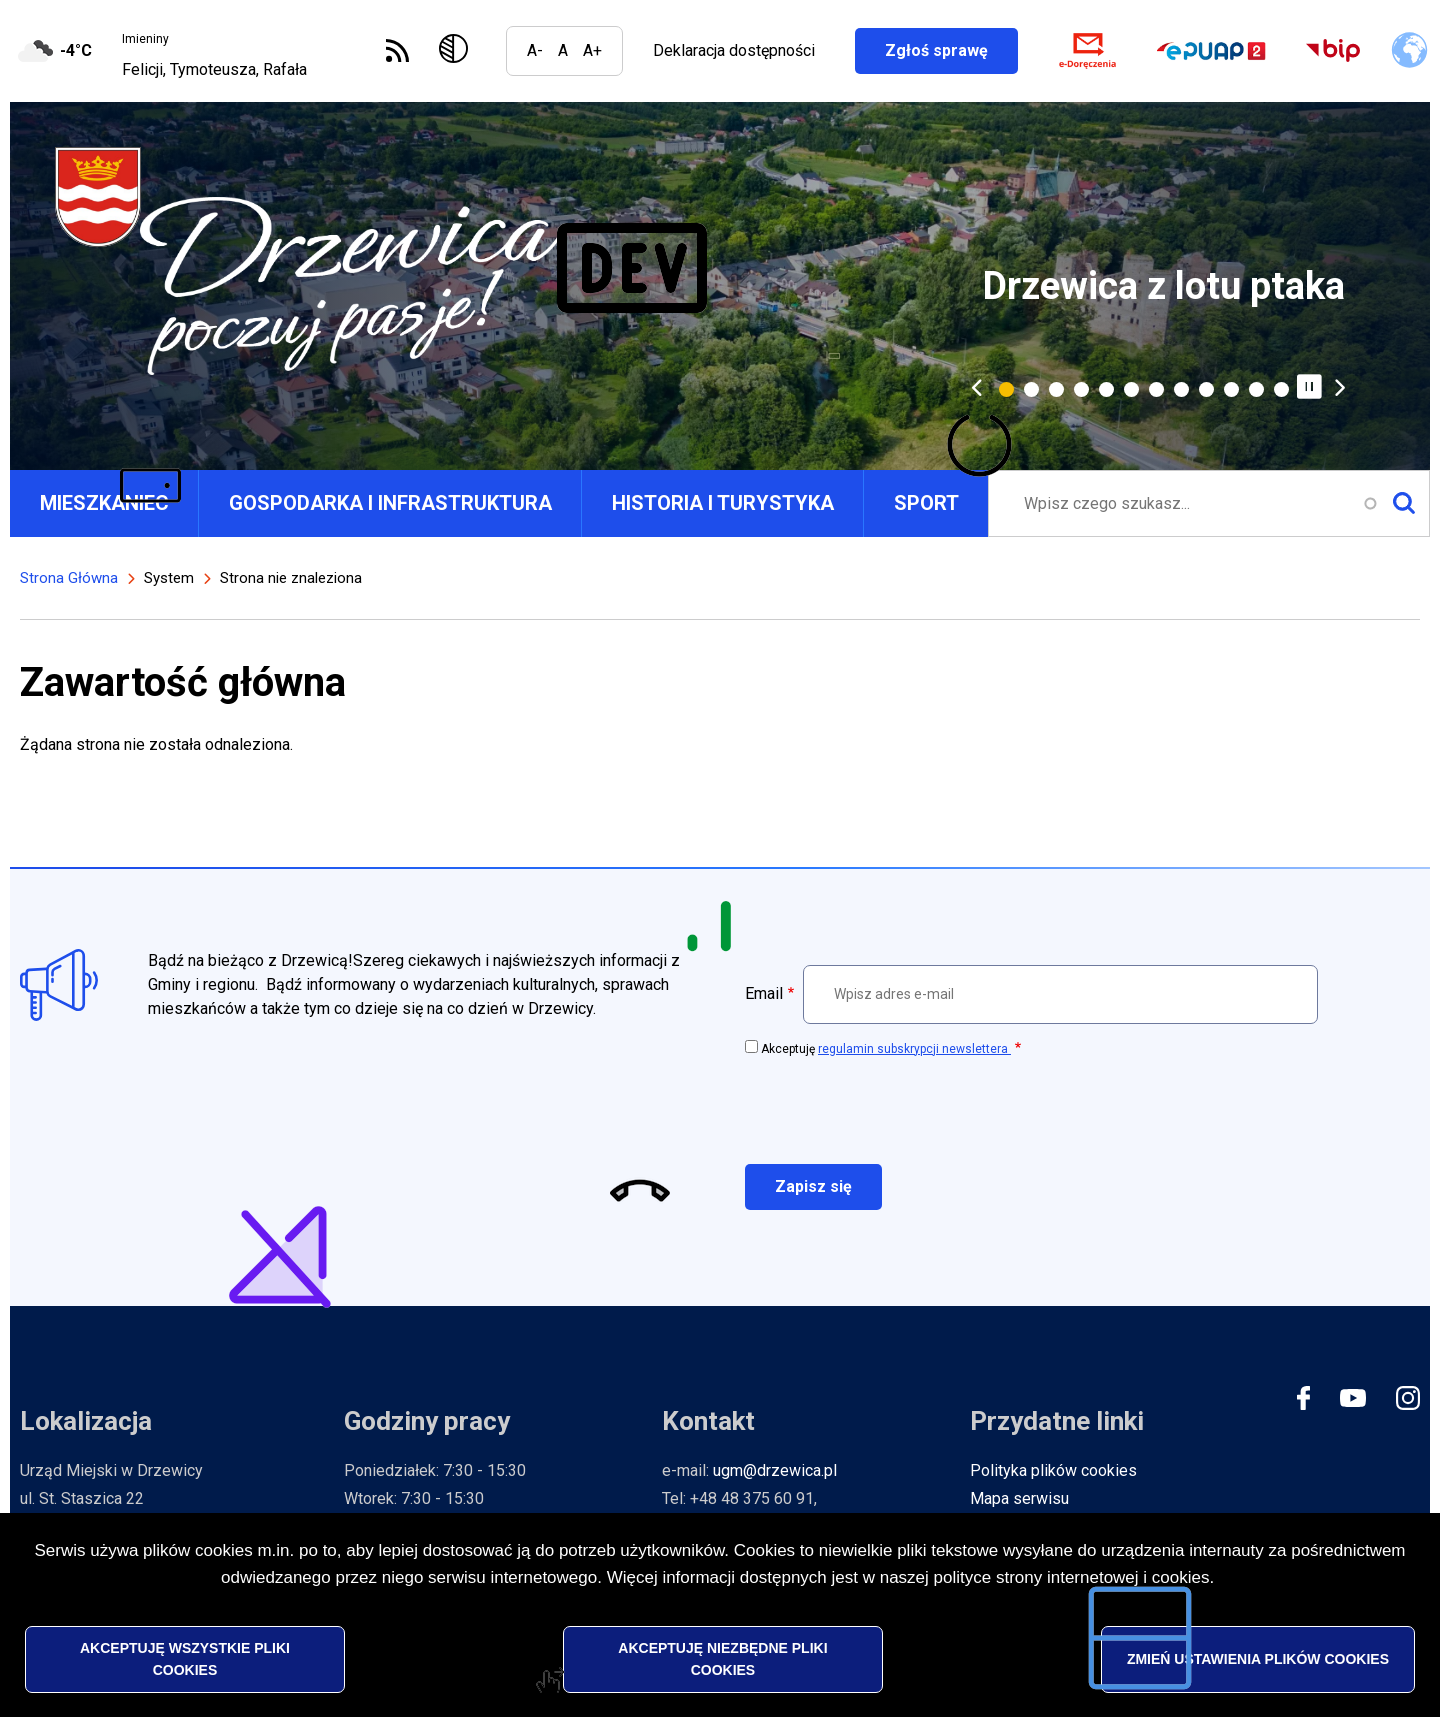  Describe the element at coordinates (766, 886) in the screenshot. I see `indicates weak cellular network signal` at that location.